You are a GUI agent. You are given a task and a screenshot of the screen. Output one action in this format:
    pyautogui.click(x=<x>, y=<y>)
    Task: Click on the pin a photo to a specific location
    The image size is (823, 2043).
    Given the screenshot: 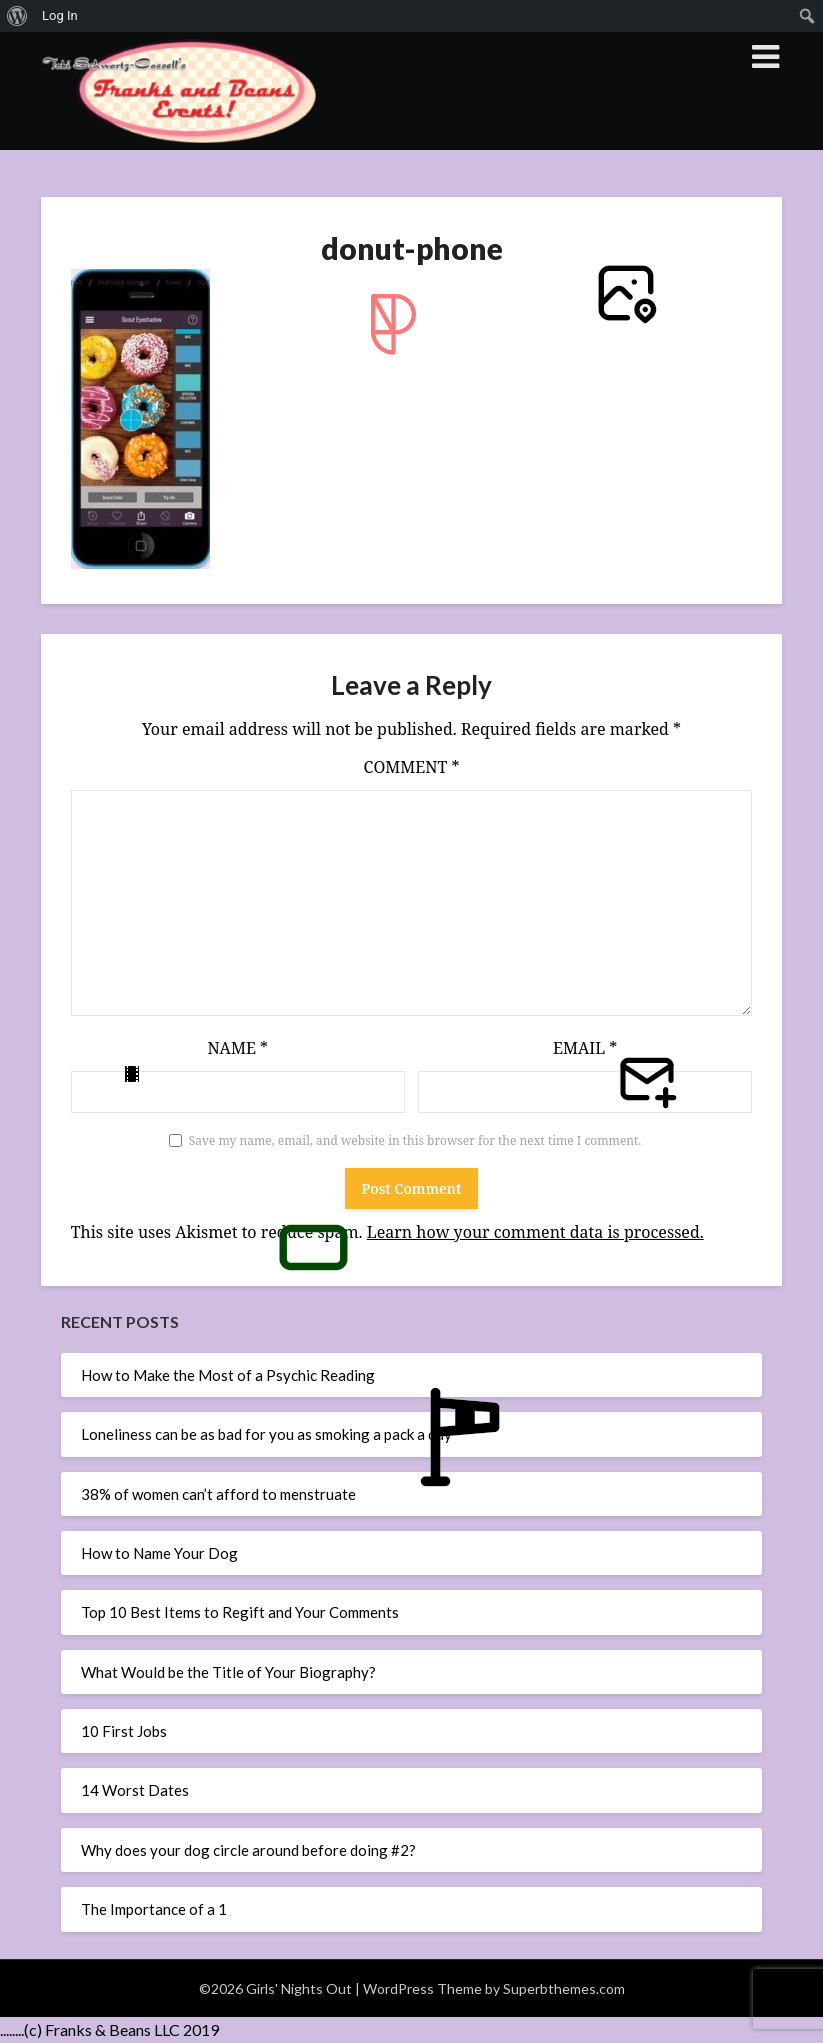 What is the action you would take?
    pyautogui.click(x=626, y=293)
    